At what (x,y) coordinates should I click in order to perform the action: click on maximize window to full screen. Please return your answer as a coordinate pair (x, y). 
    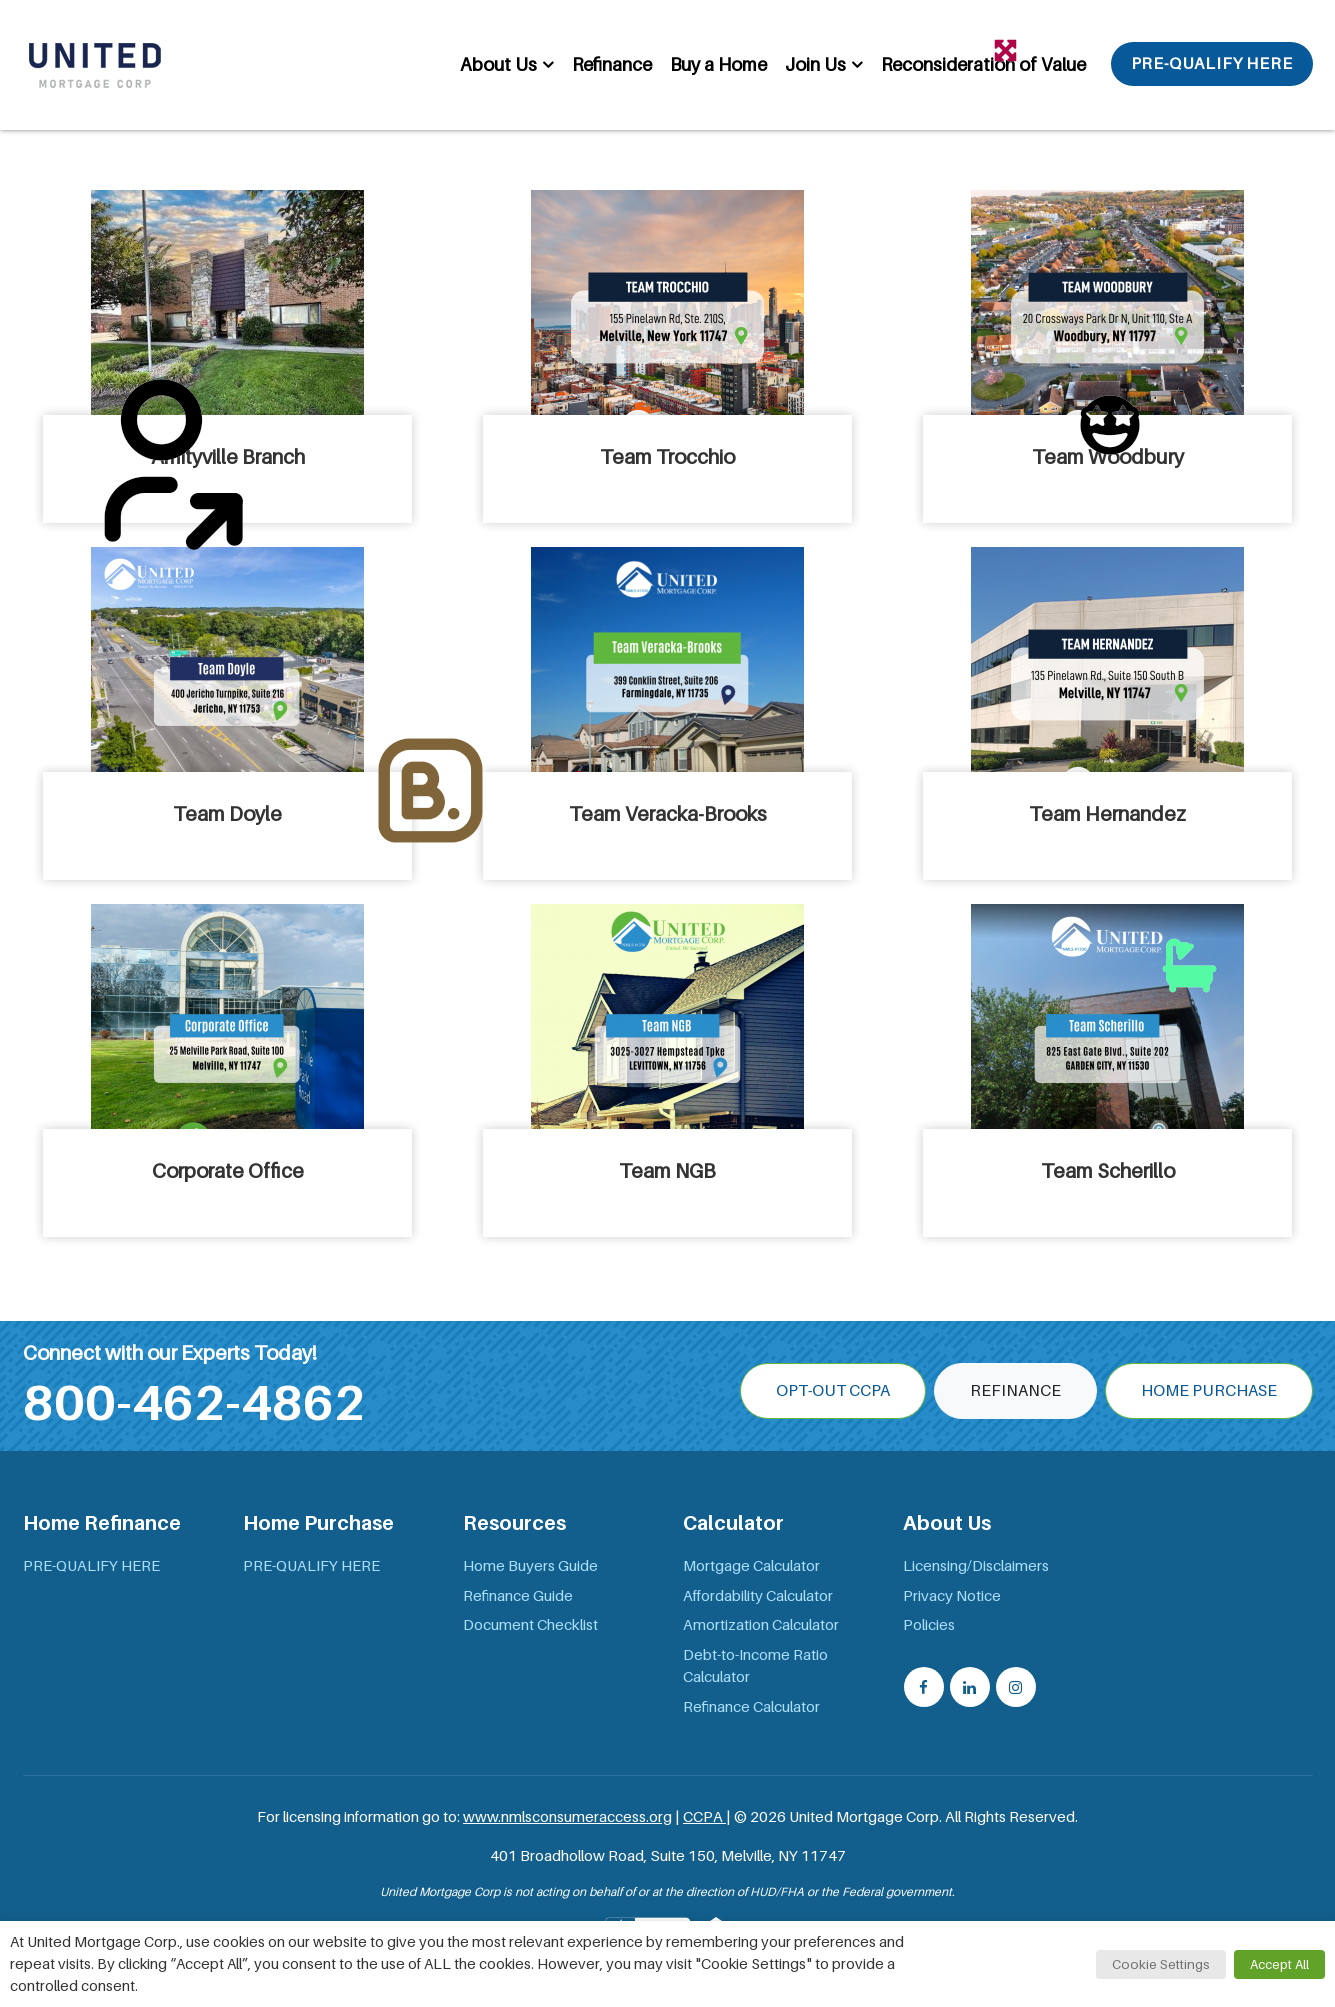
    Looking at the image, I should click on (1005, 50).